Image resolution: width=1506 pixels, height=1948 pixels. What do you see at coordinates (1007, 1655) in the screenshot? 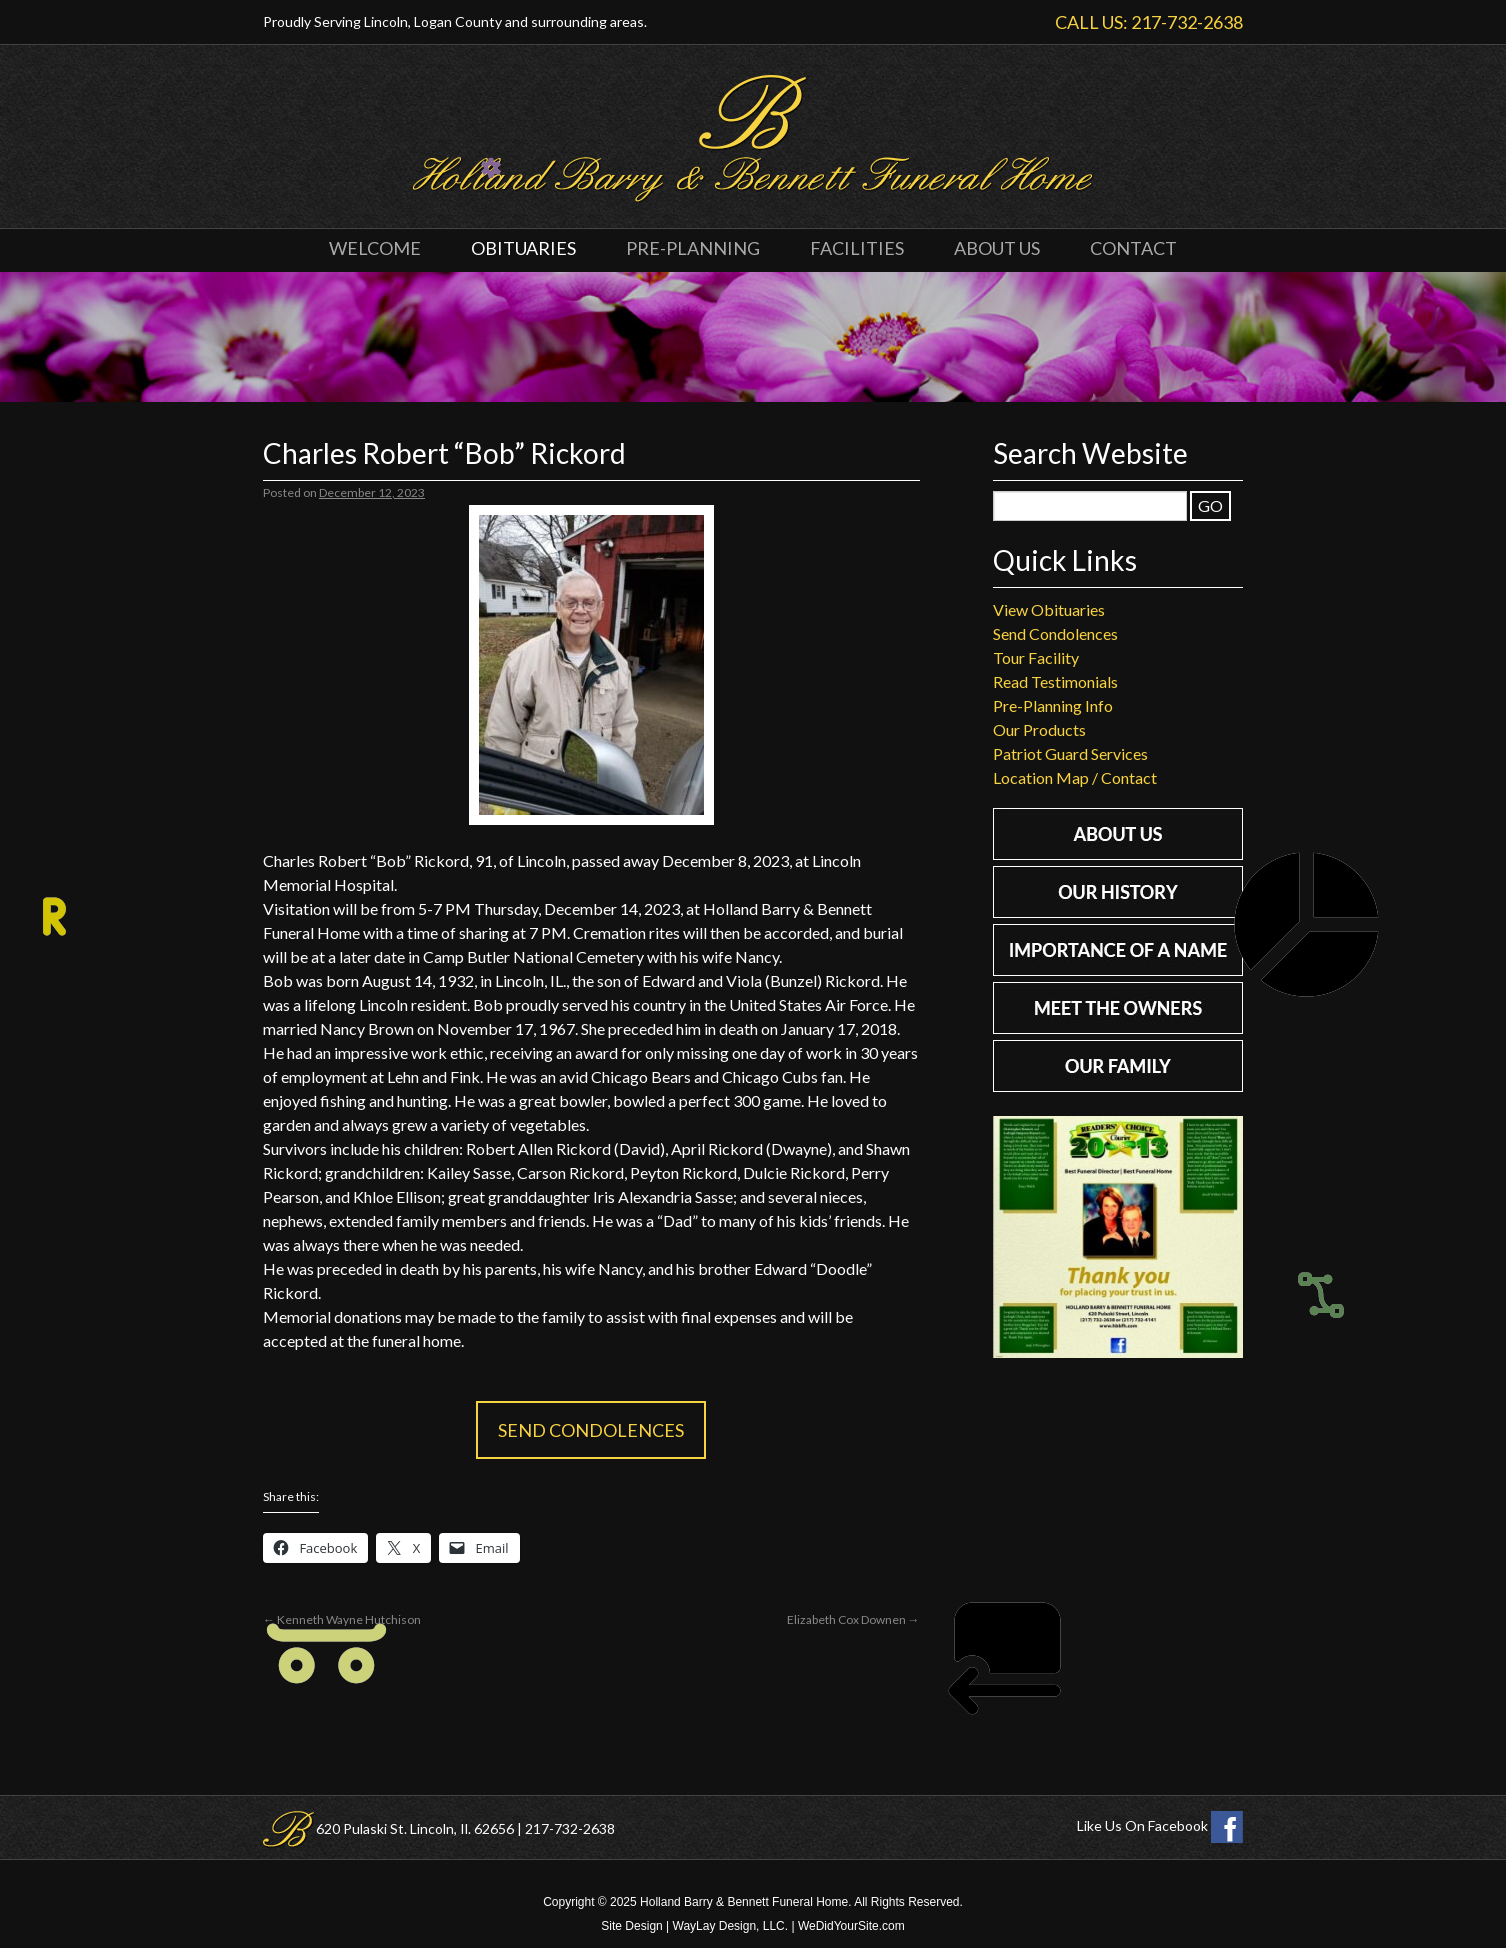
I see `auto-fit content to the left edge` at bounding box center [1007, 1655].